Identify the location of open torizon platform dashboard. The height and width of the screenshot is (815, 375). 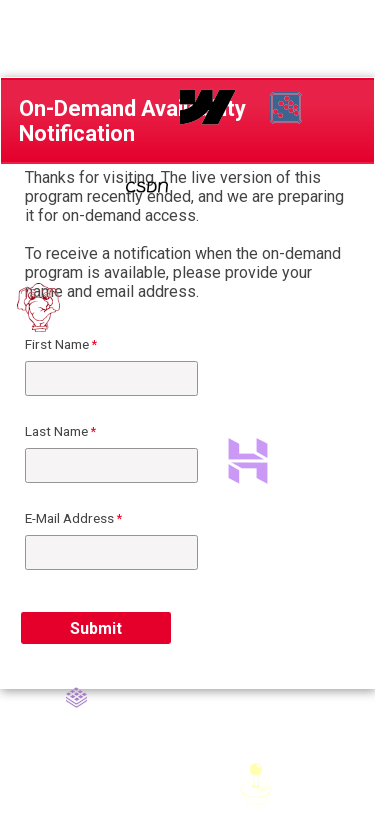
(76, 697).